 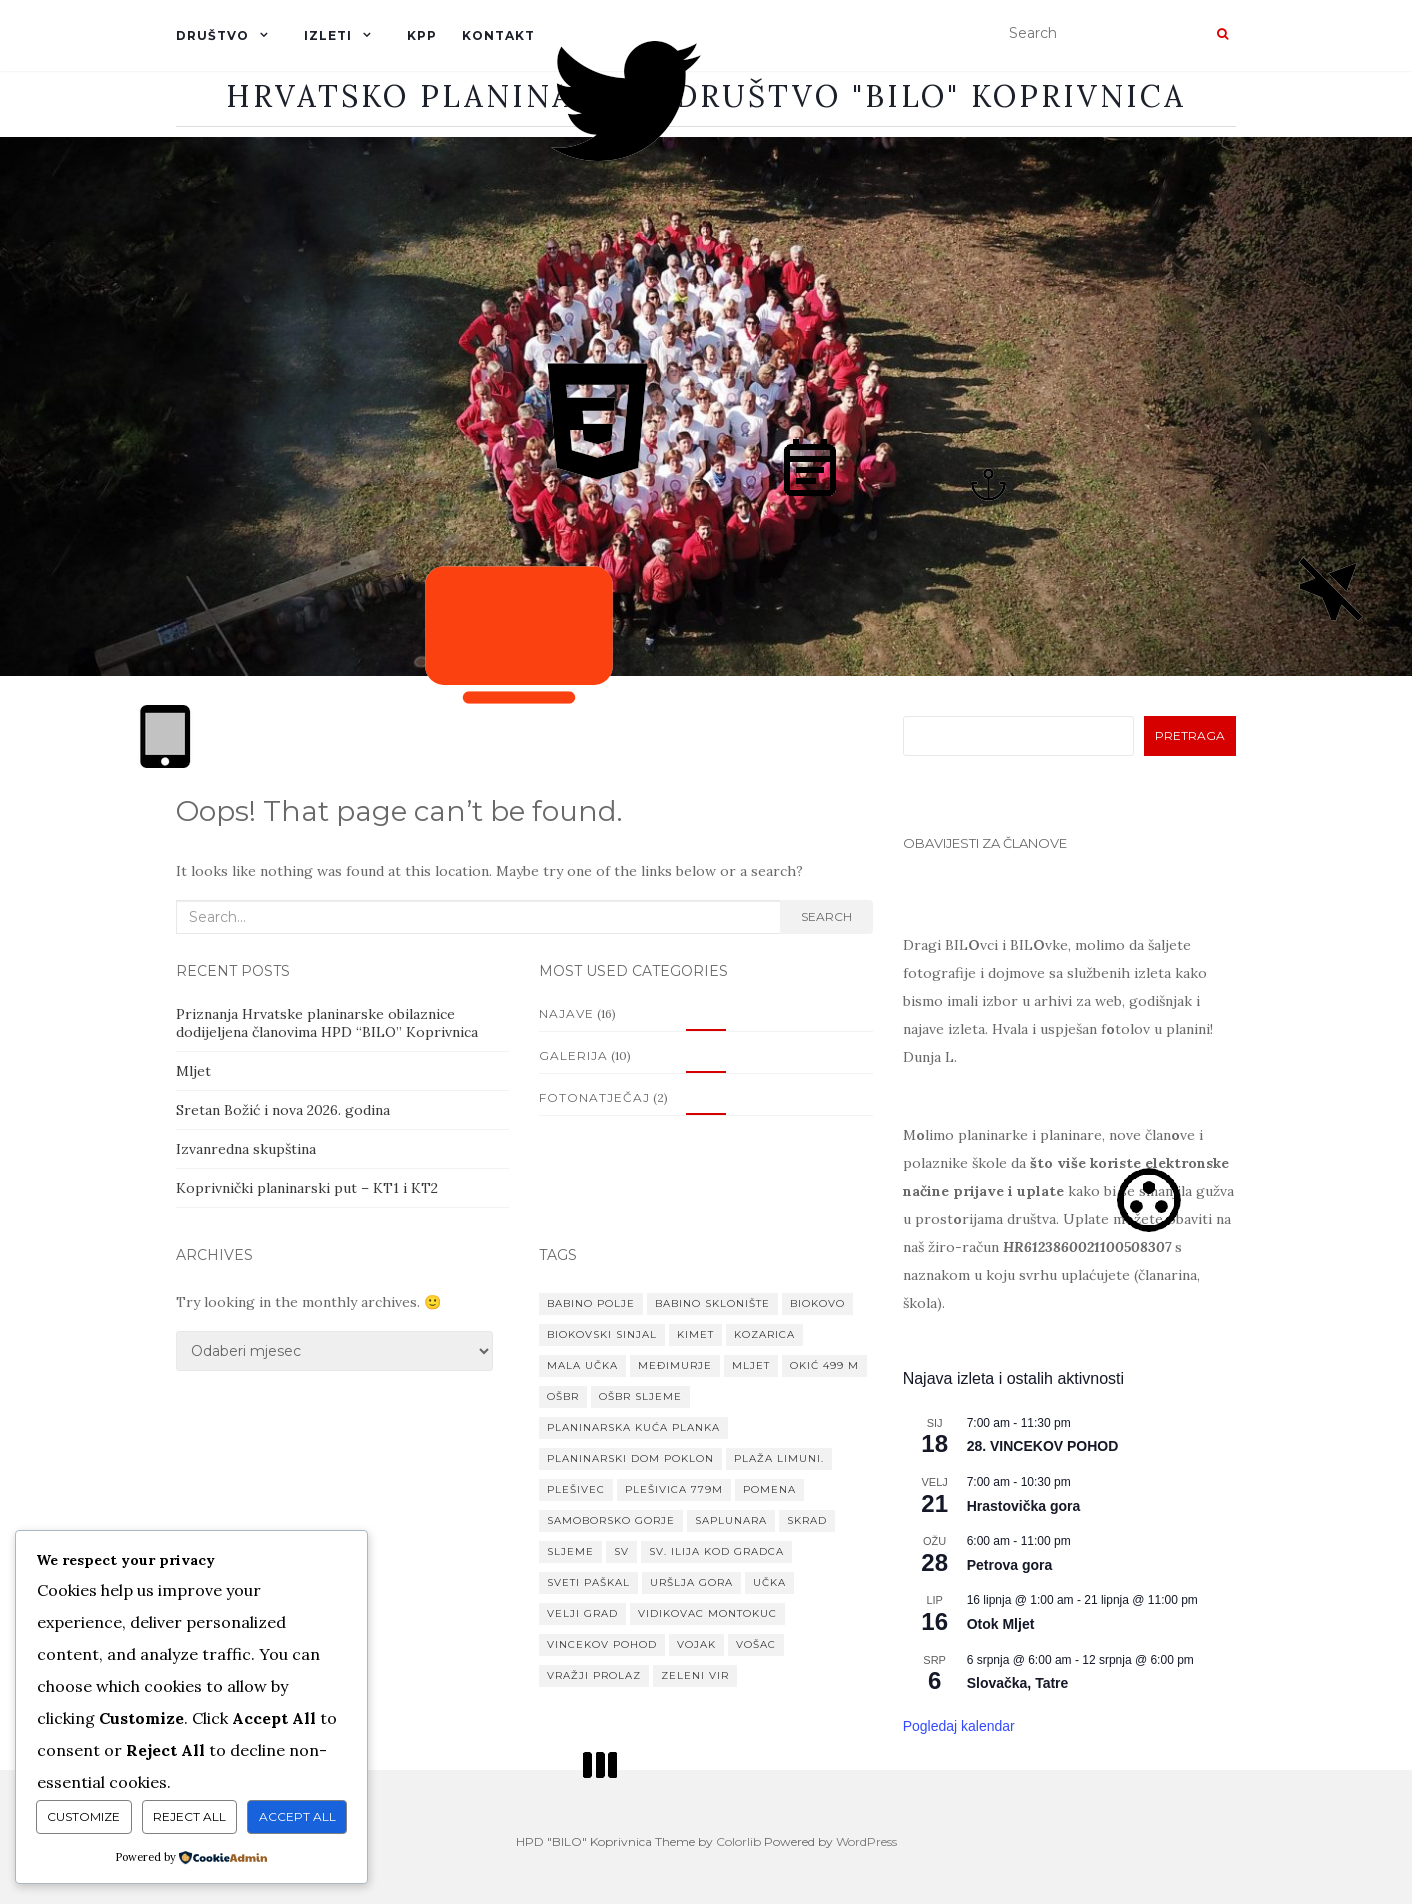 What do you see at coordinates (601, 1765) in the screenshot?
I see `switch to week view in calendar` at bounding box center [601, 1765].